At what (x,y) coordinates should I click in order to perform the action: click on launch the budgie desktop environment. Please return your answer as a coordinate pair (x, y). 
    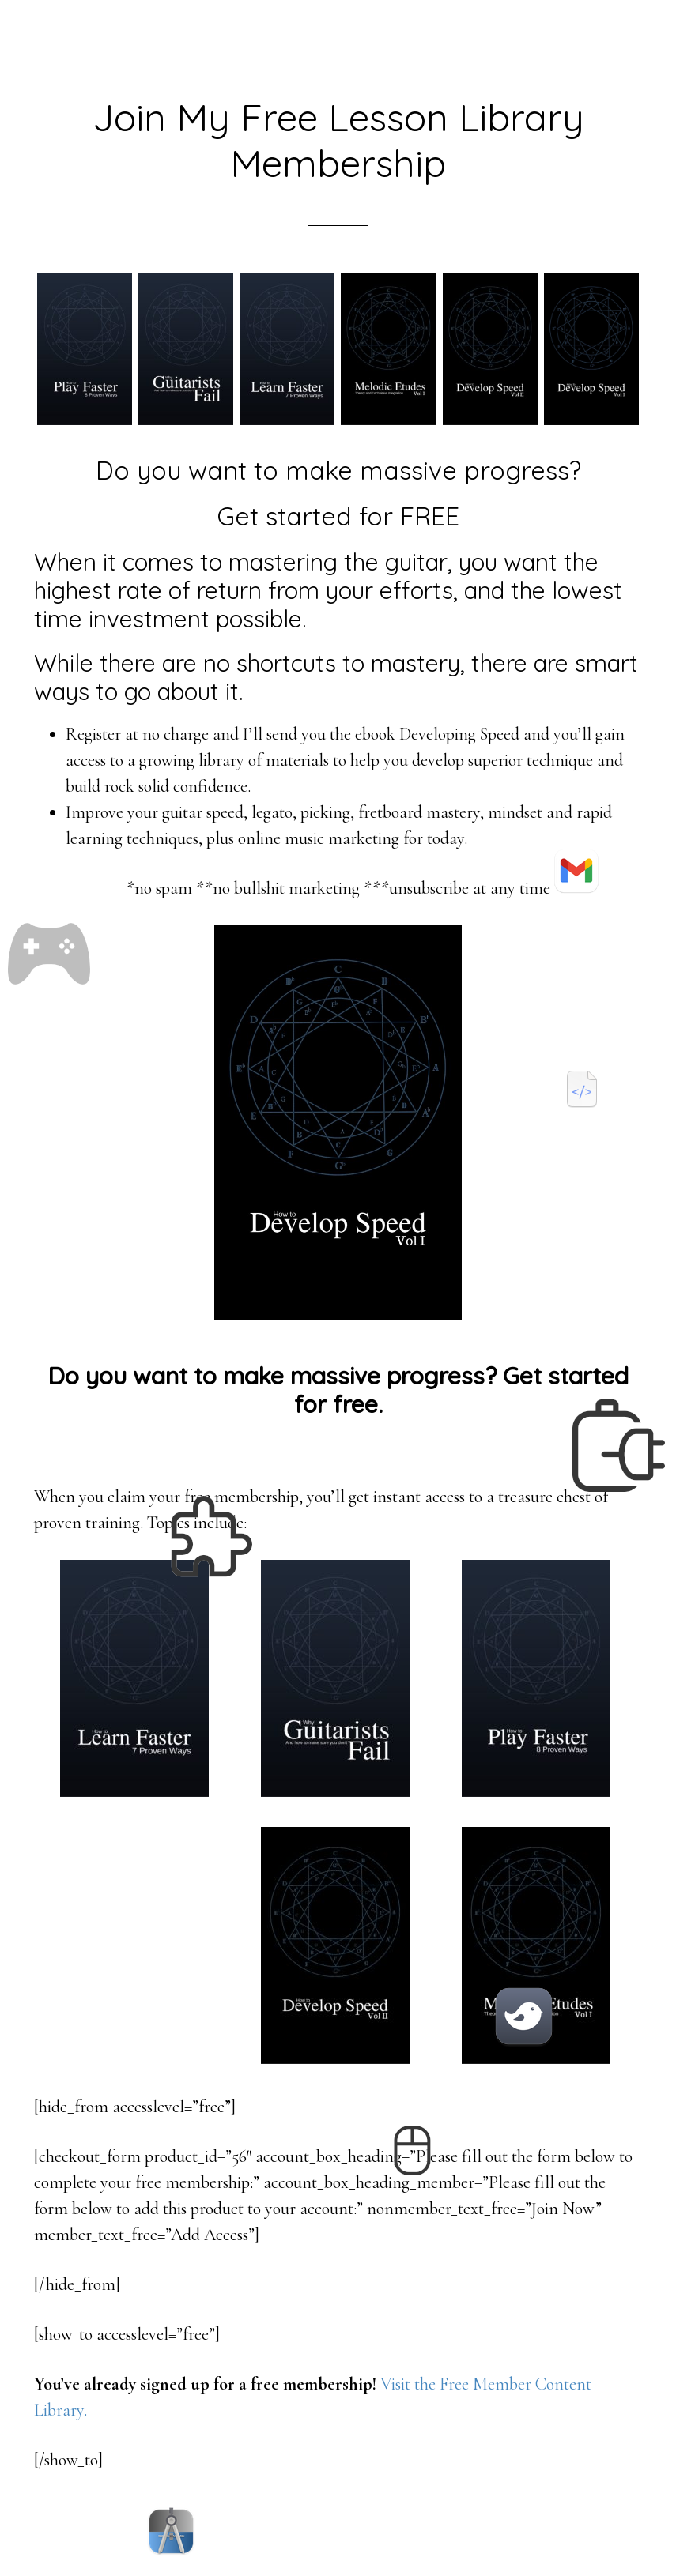
    Looking at the image, I should click on (523, 2016).